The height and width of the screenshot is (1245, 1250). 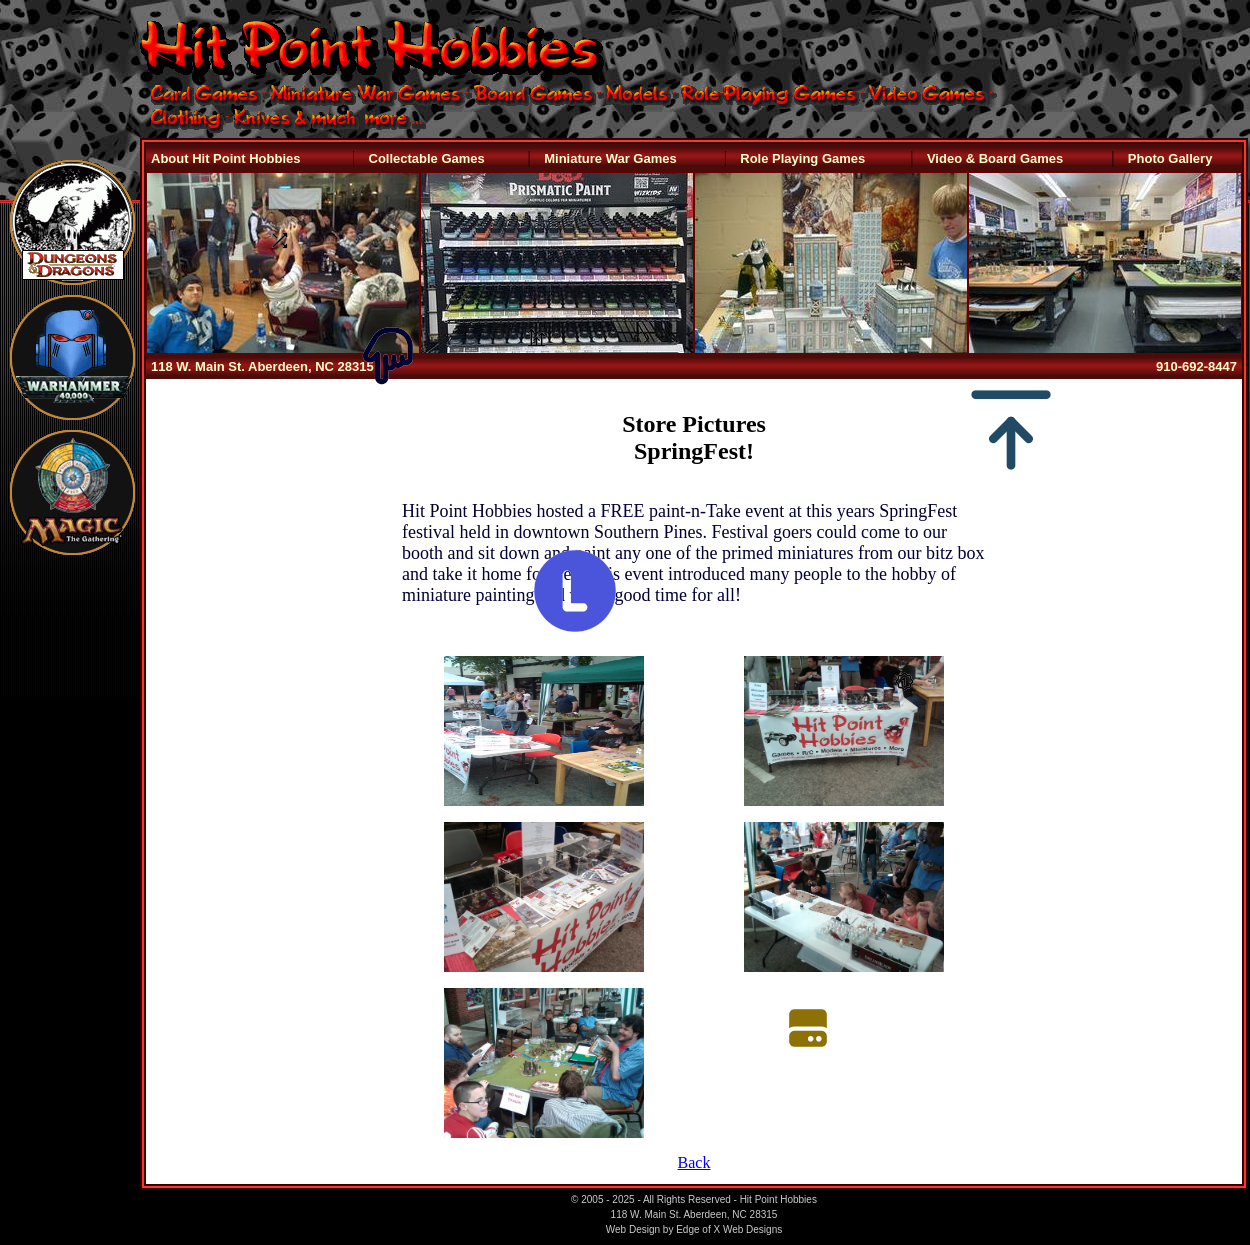 I want to click on scroll to top of page, so click(x=1011, y=430).